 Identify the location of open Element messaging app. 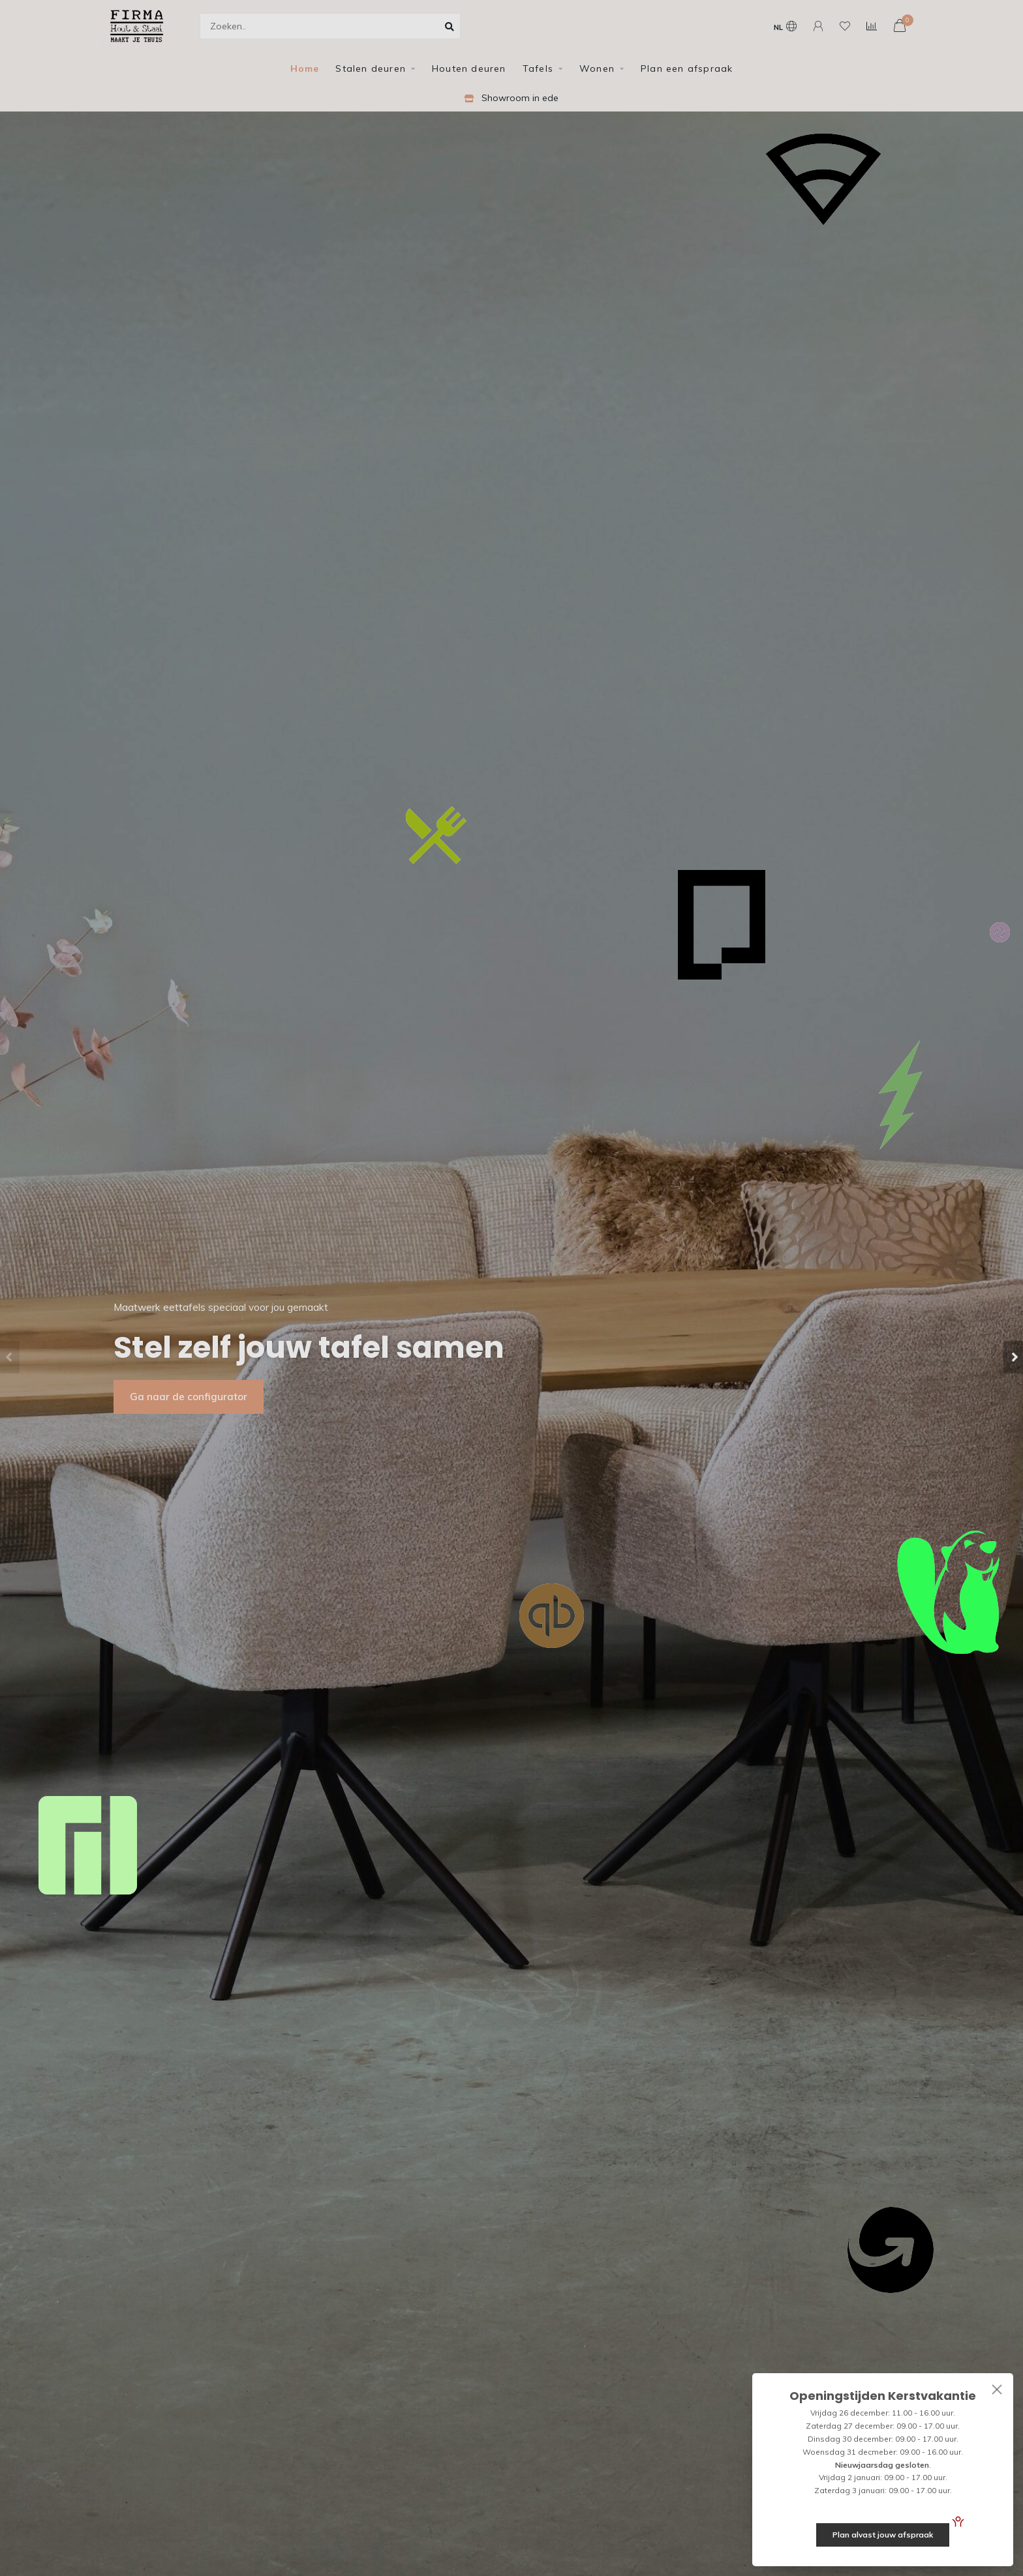
(1000, 932).